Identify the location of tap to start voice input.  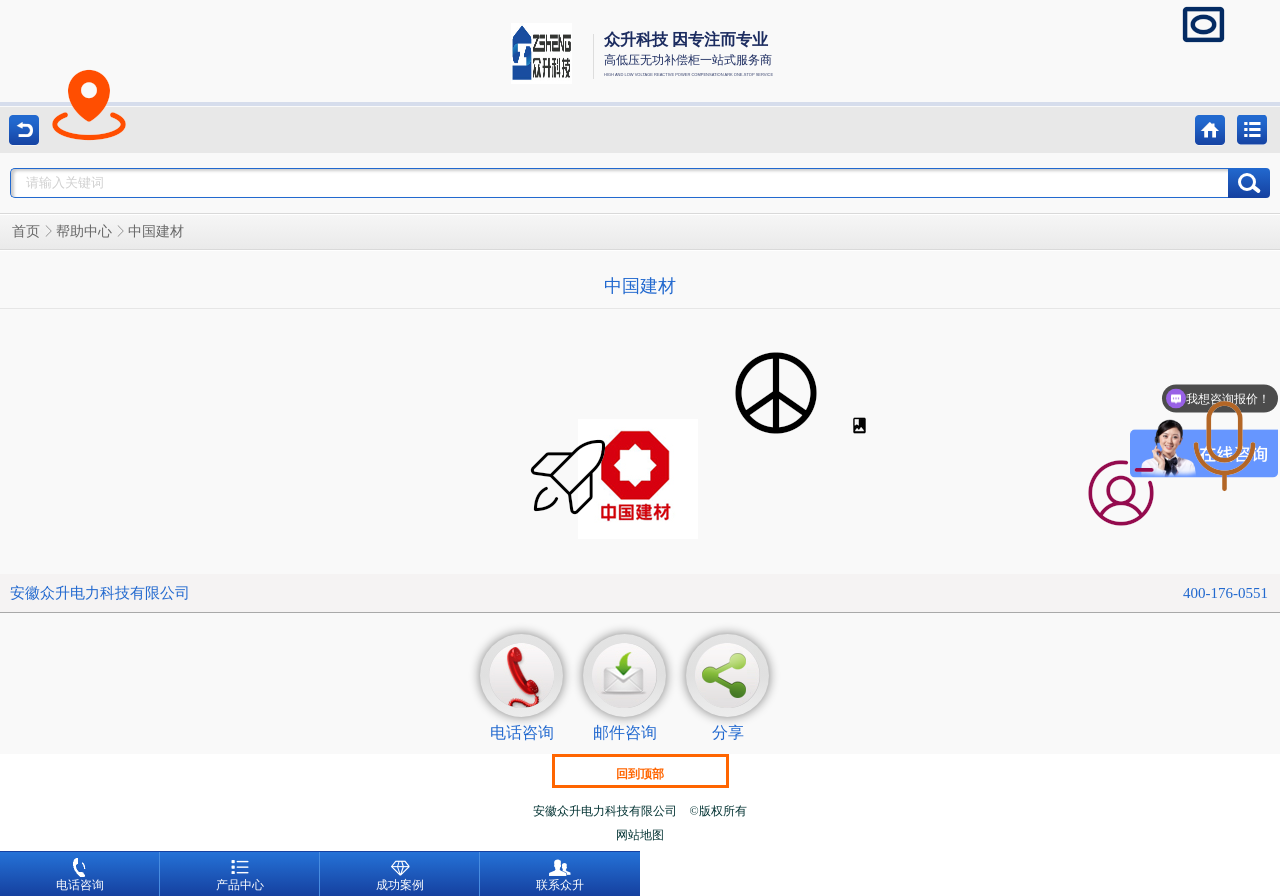
(1224, 444).